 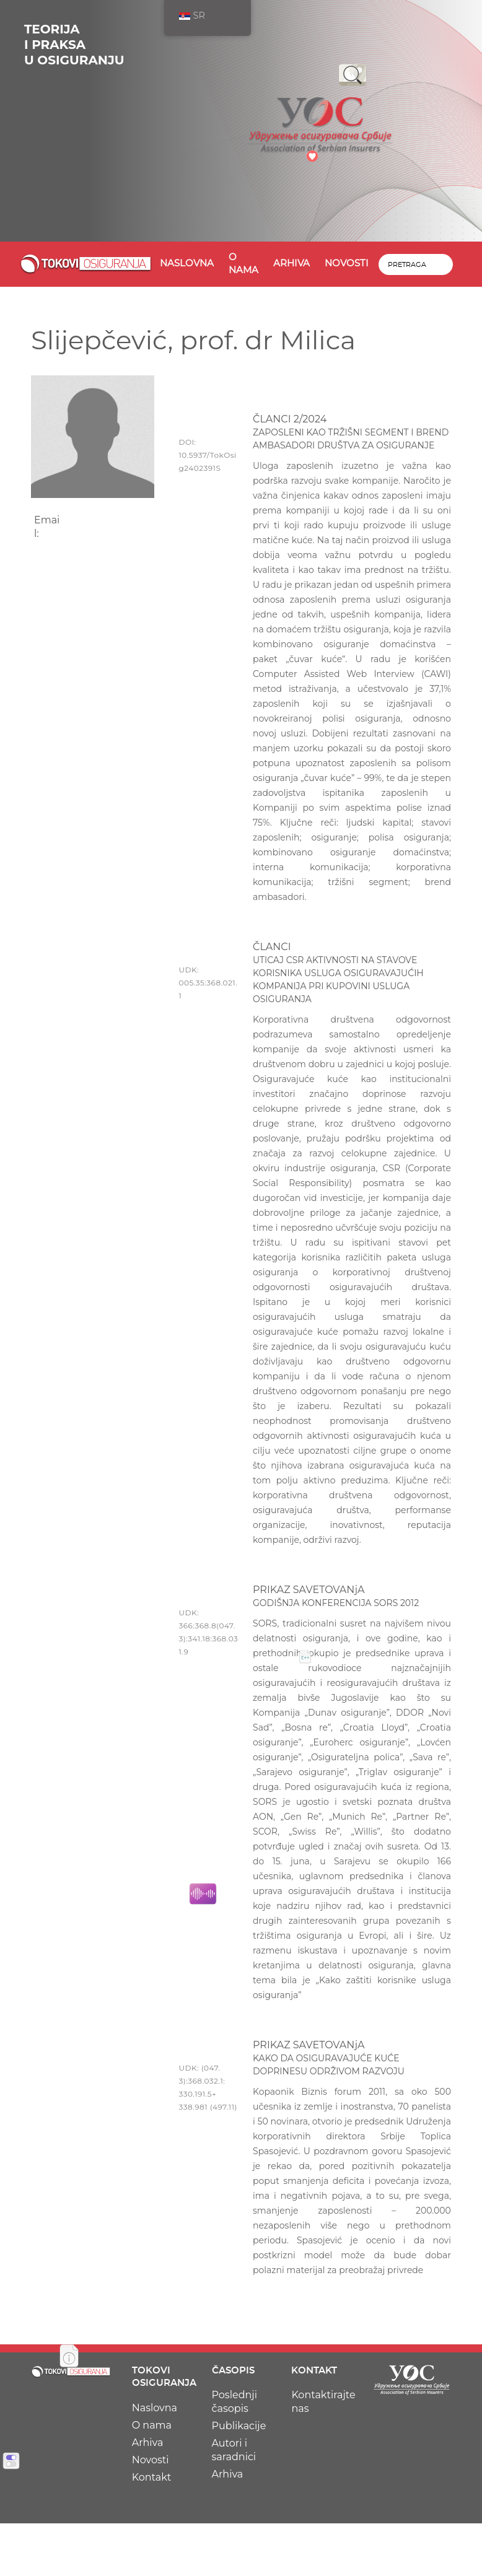 I want to click on open the audio recorder app, so click(x=203, y=1893).